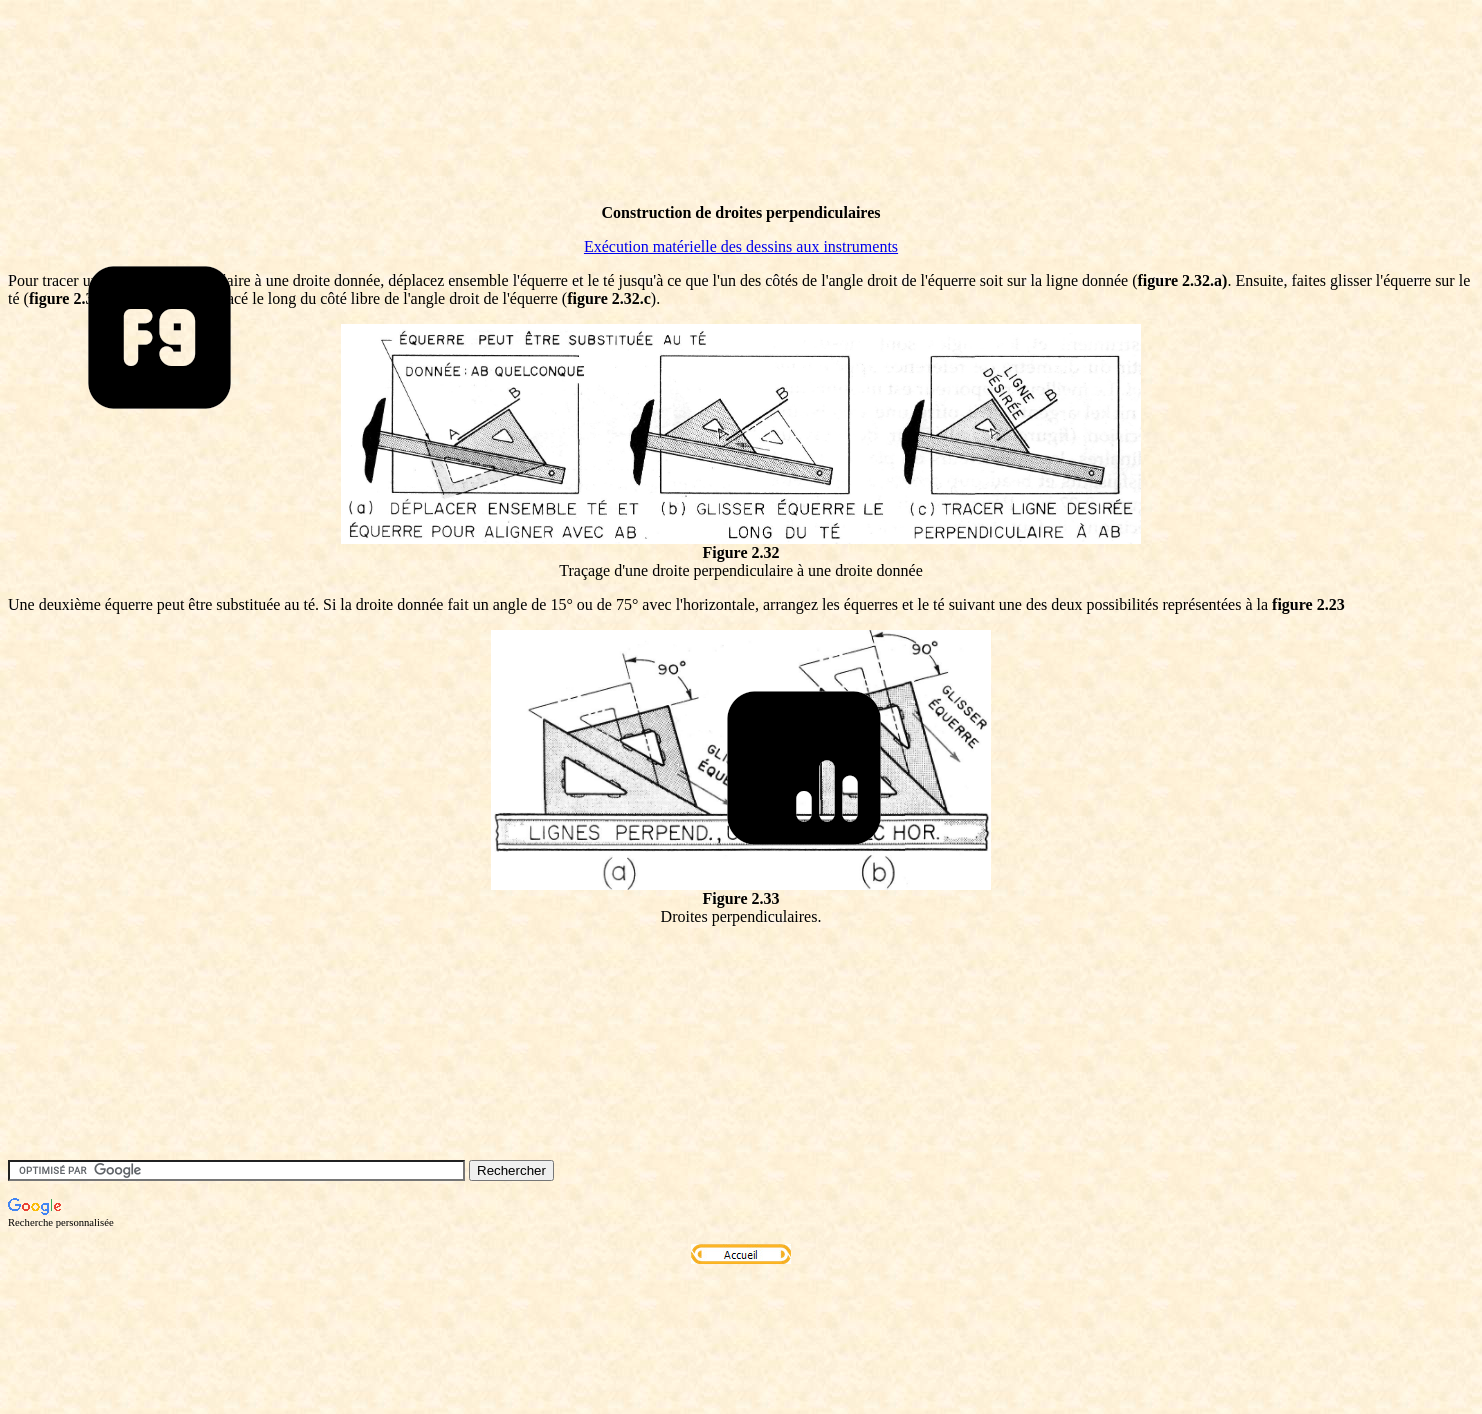 The height and width of the screenshot is (1414, 1482). Describe the element at coordinates (804, 768) in the screenshot. I see `align content to bottom-right corner` at that location.